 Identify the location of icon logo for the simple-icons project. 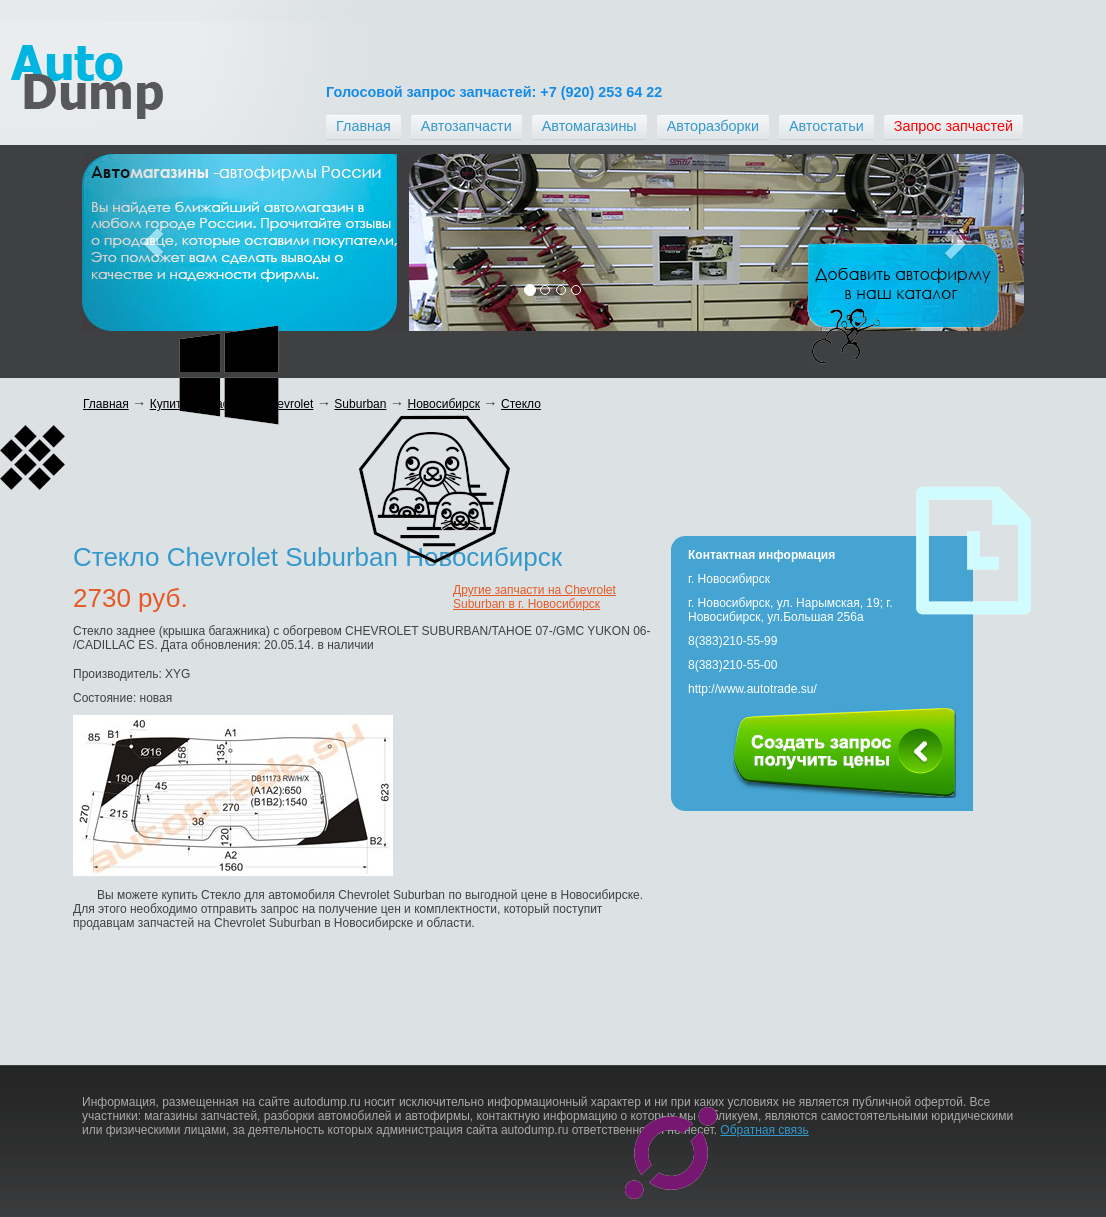
(671, 1153).